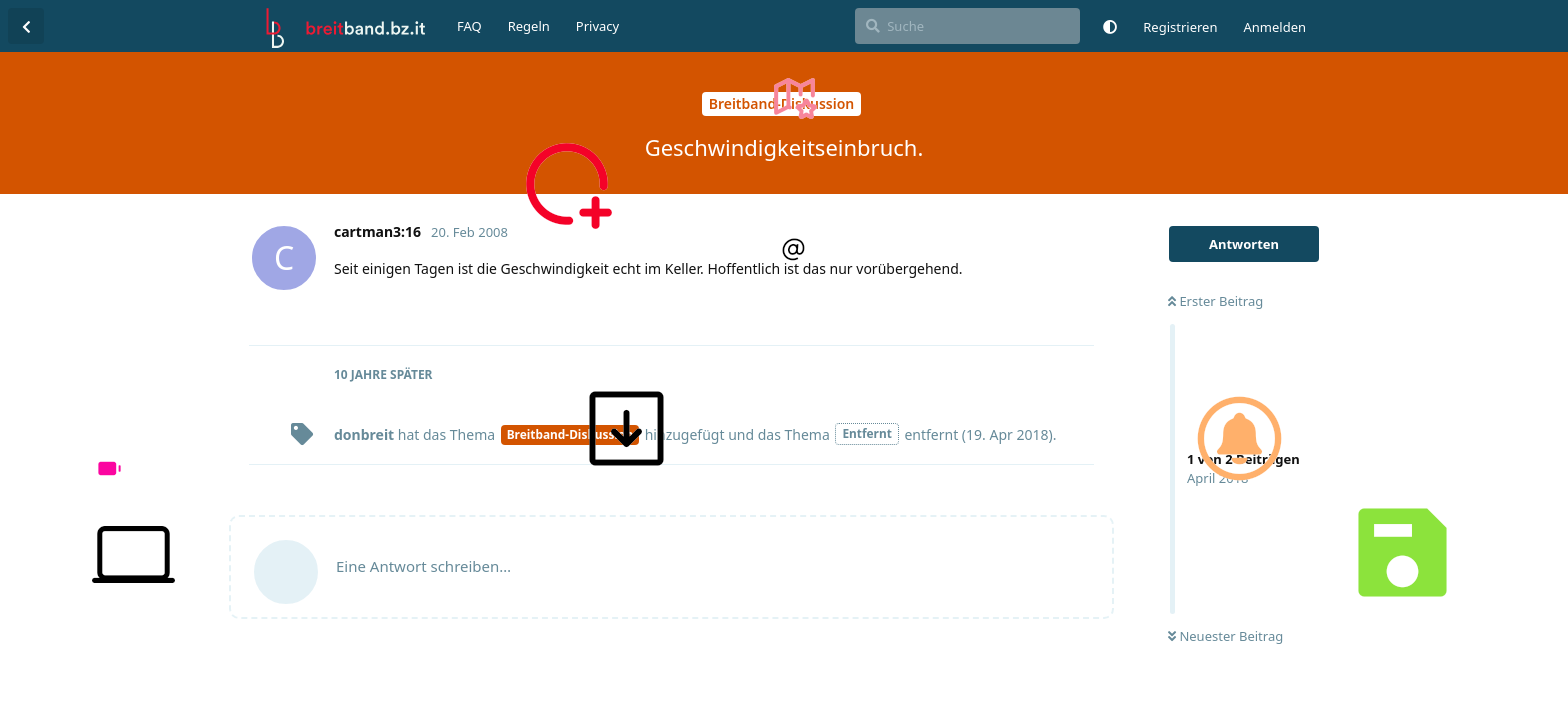 The image size is (1568, 720). I want to click on add a new item or entry, so click(567, 184).